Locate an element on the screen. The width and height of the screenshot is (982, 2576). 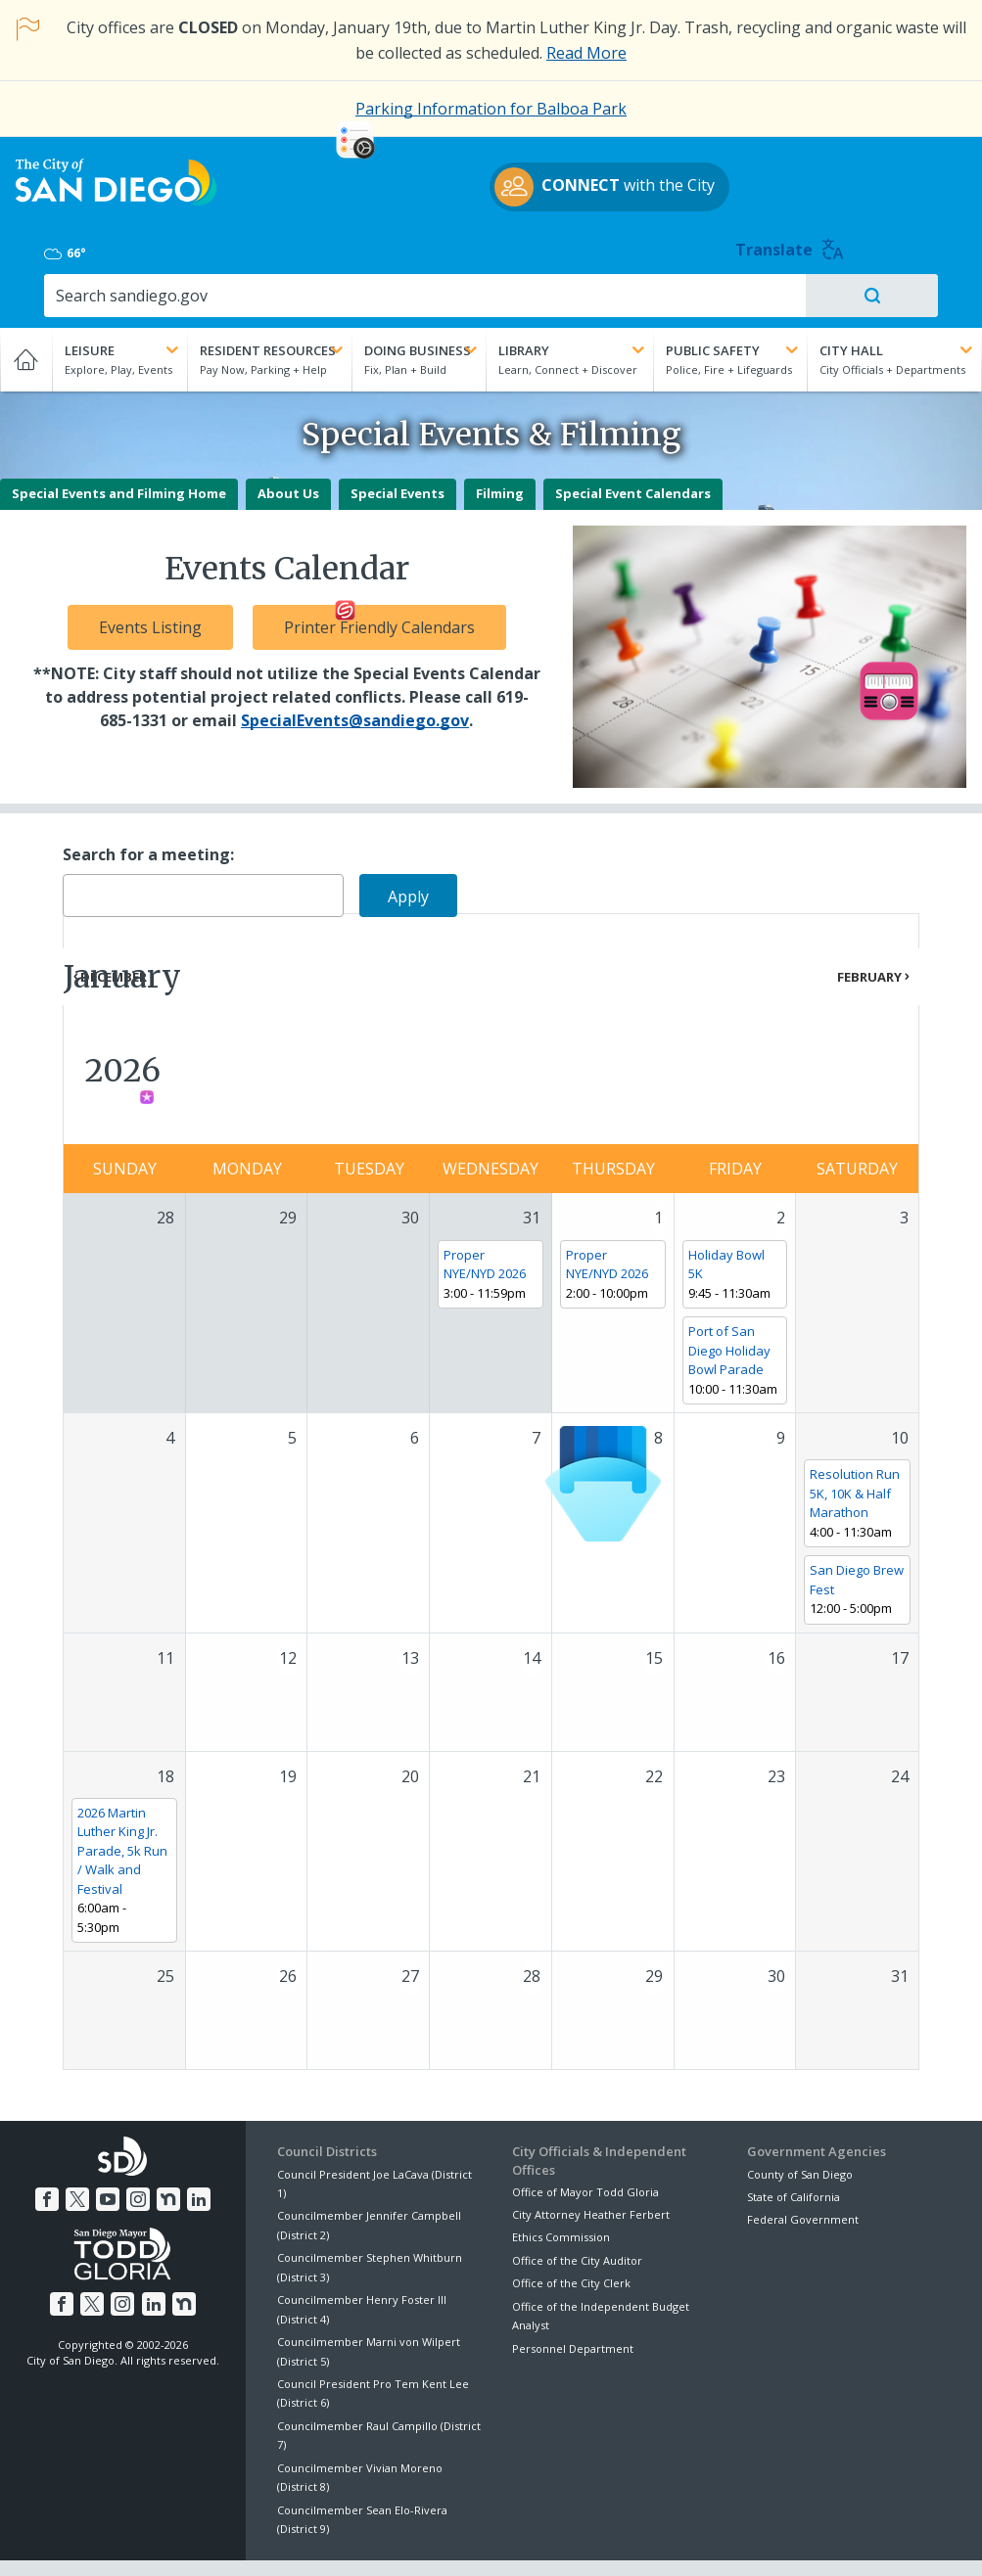
open smash file transfer app is located at coordinates (345, 610).